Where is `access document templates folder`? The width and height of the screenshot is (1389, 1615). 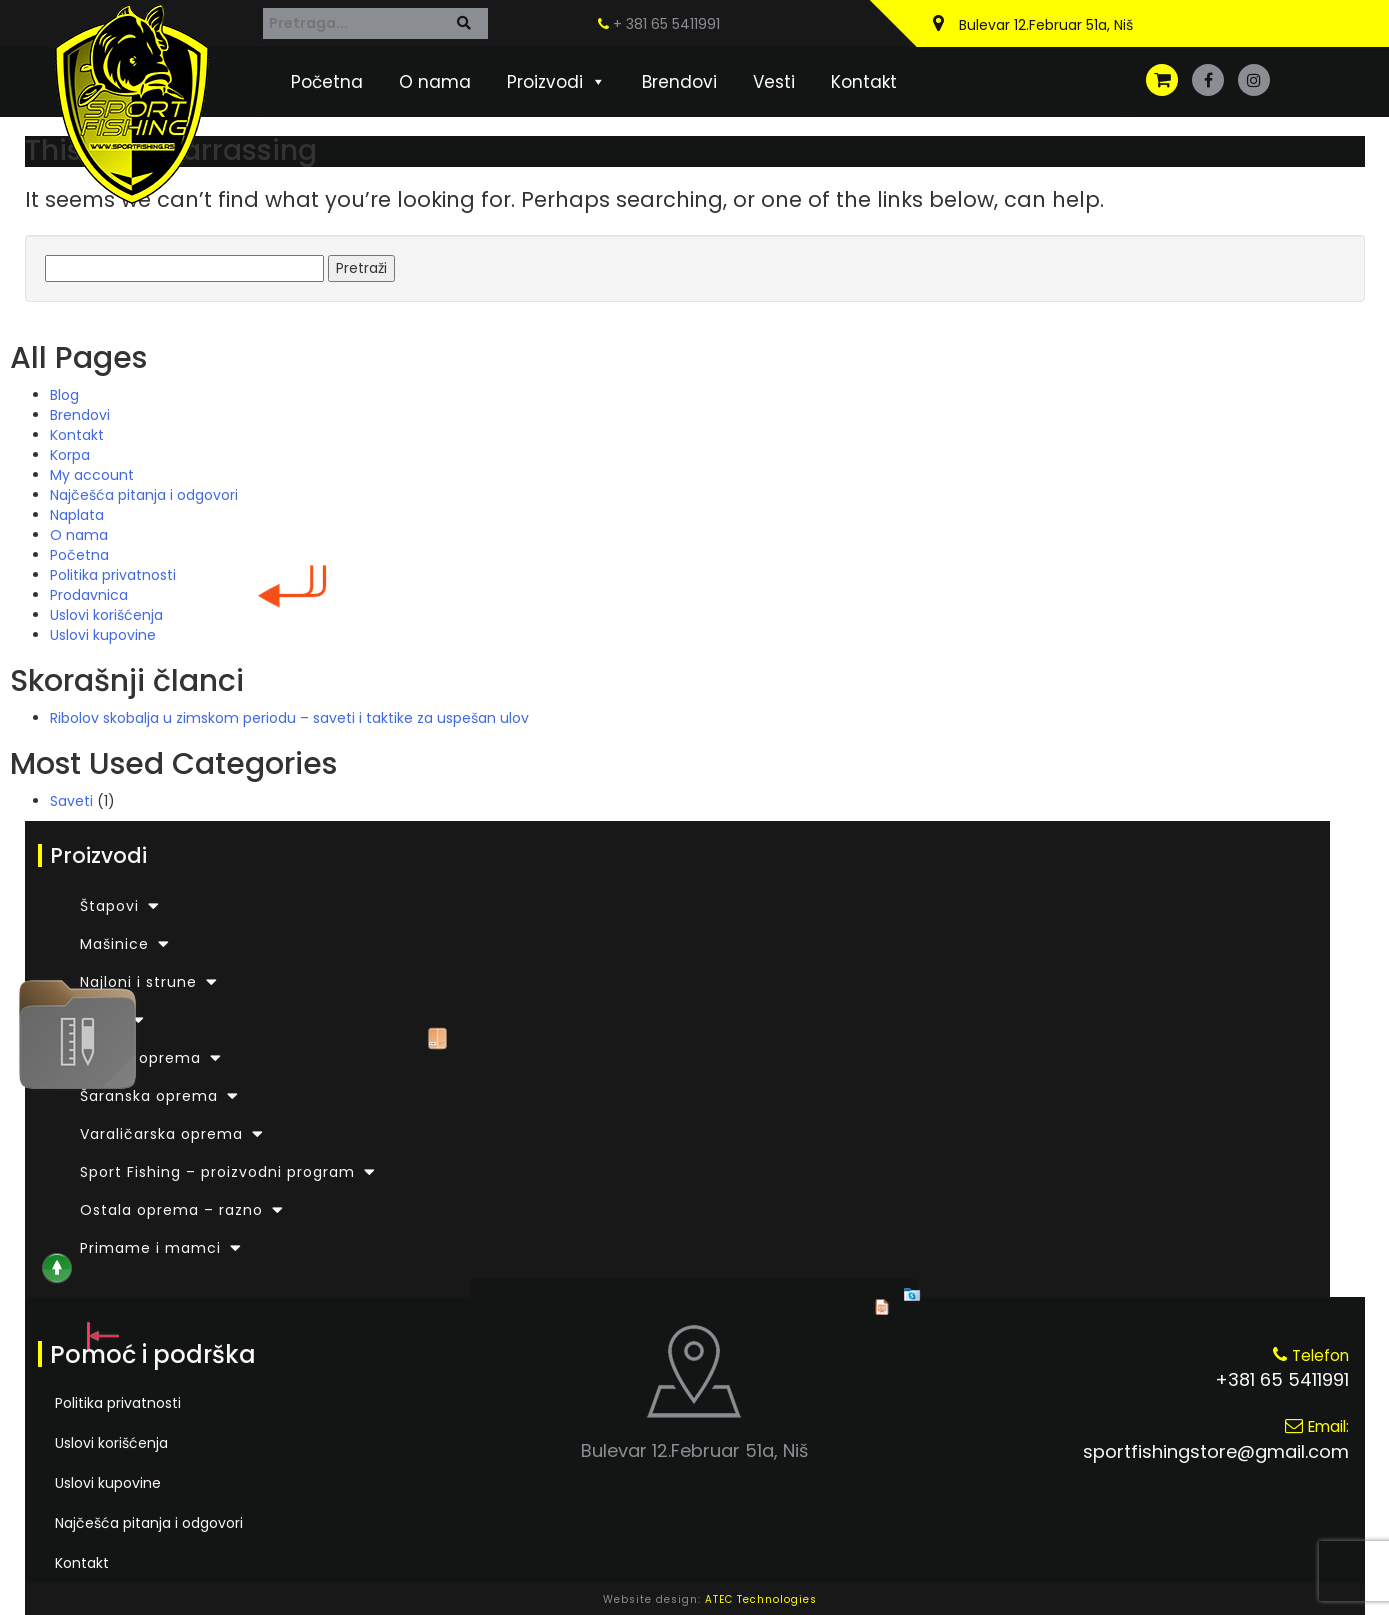
access document templates folder is located at coordinates (77, 1034).